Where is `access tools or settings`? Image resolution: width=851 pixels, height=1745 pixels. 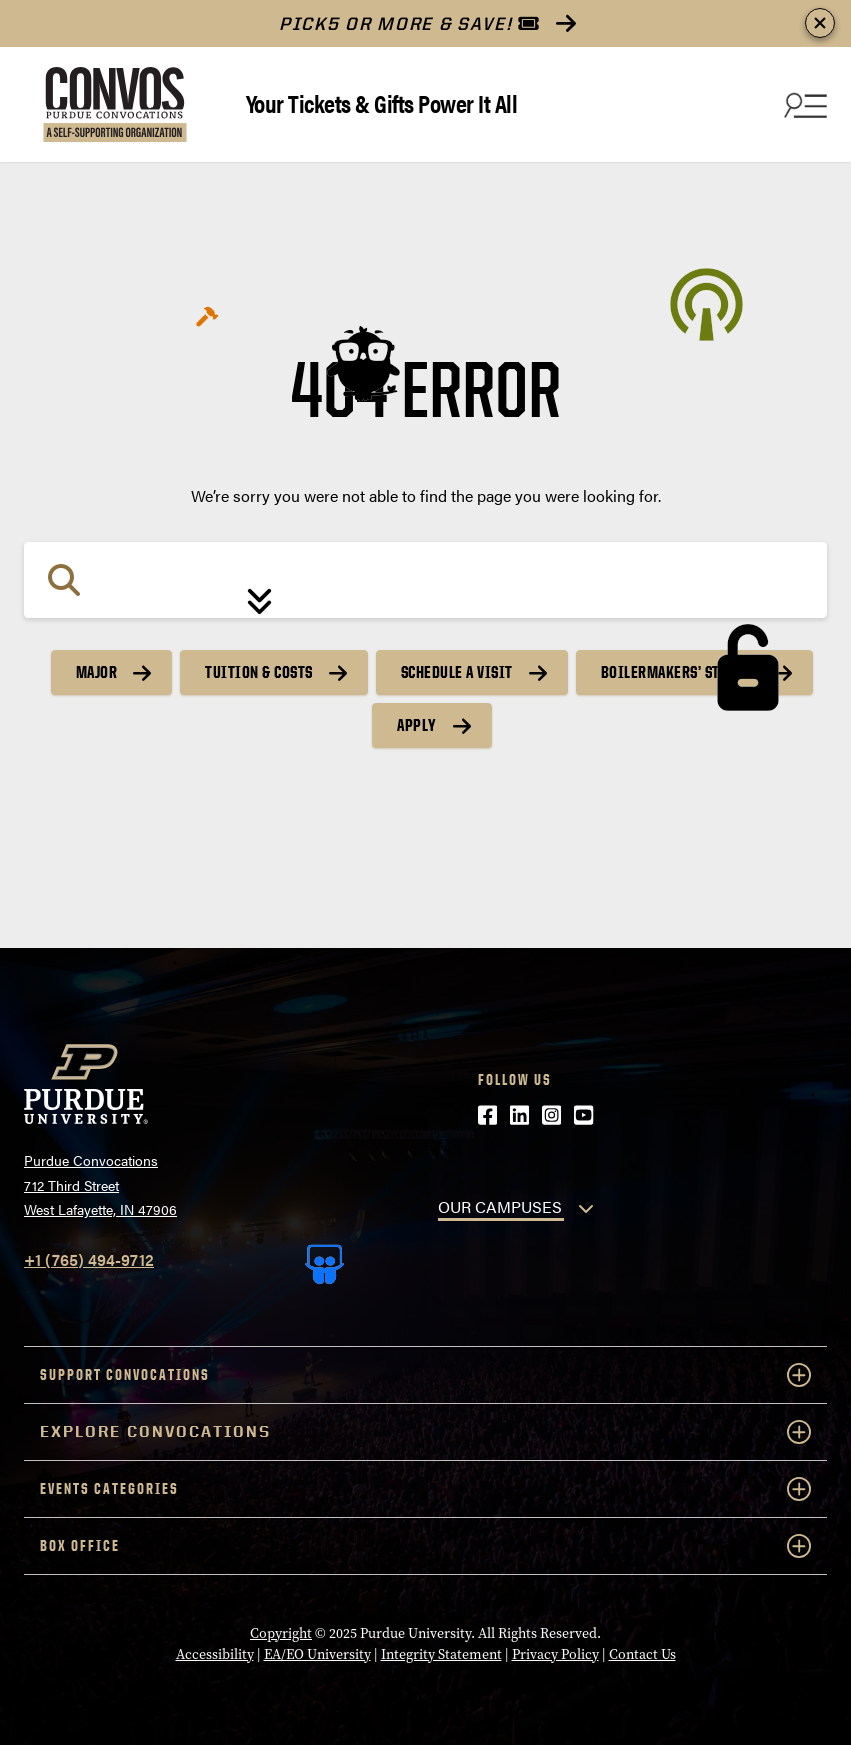
access tools or settings is located at coordinates (207, 317).